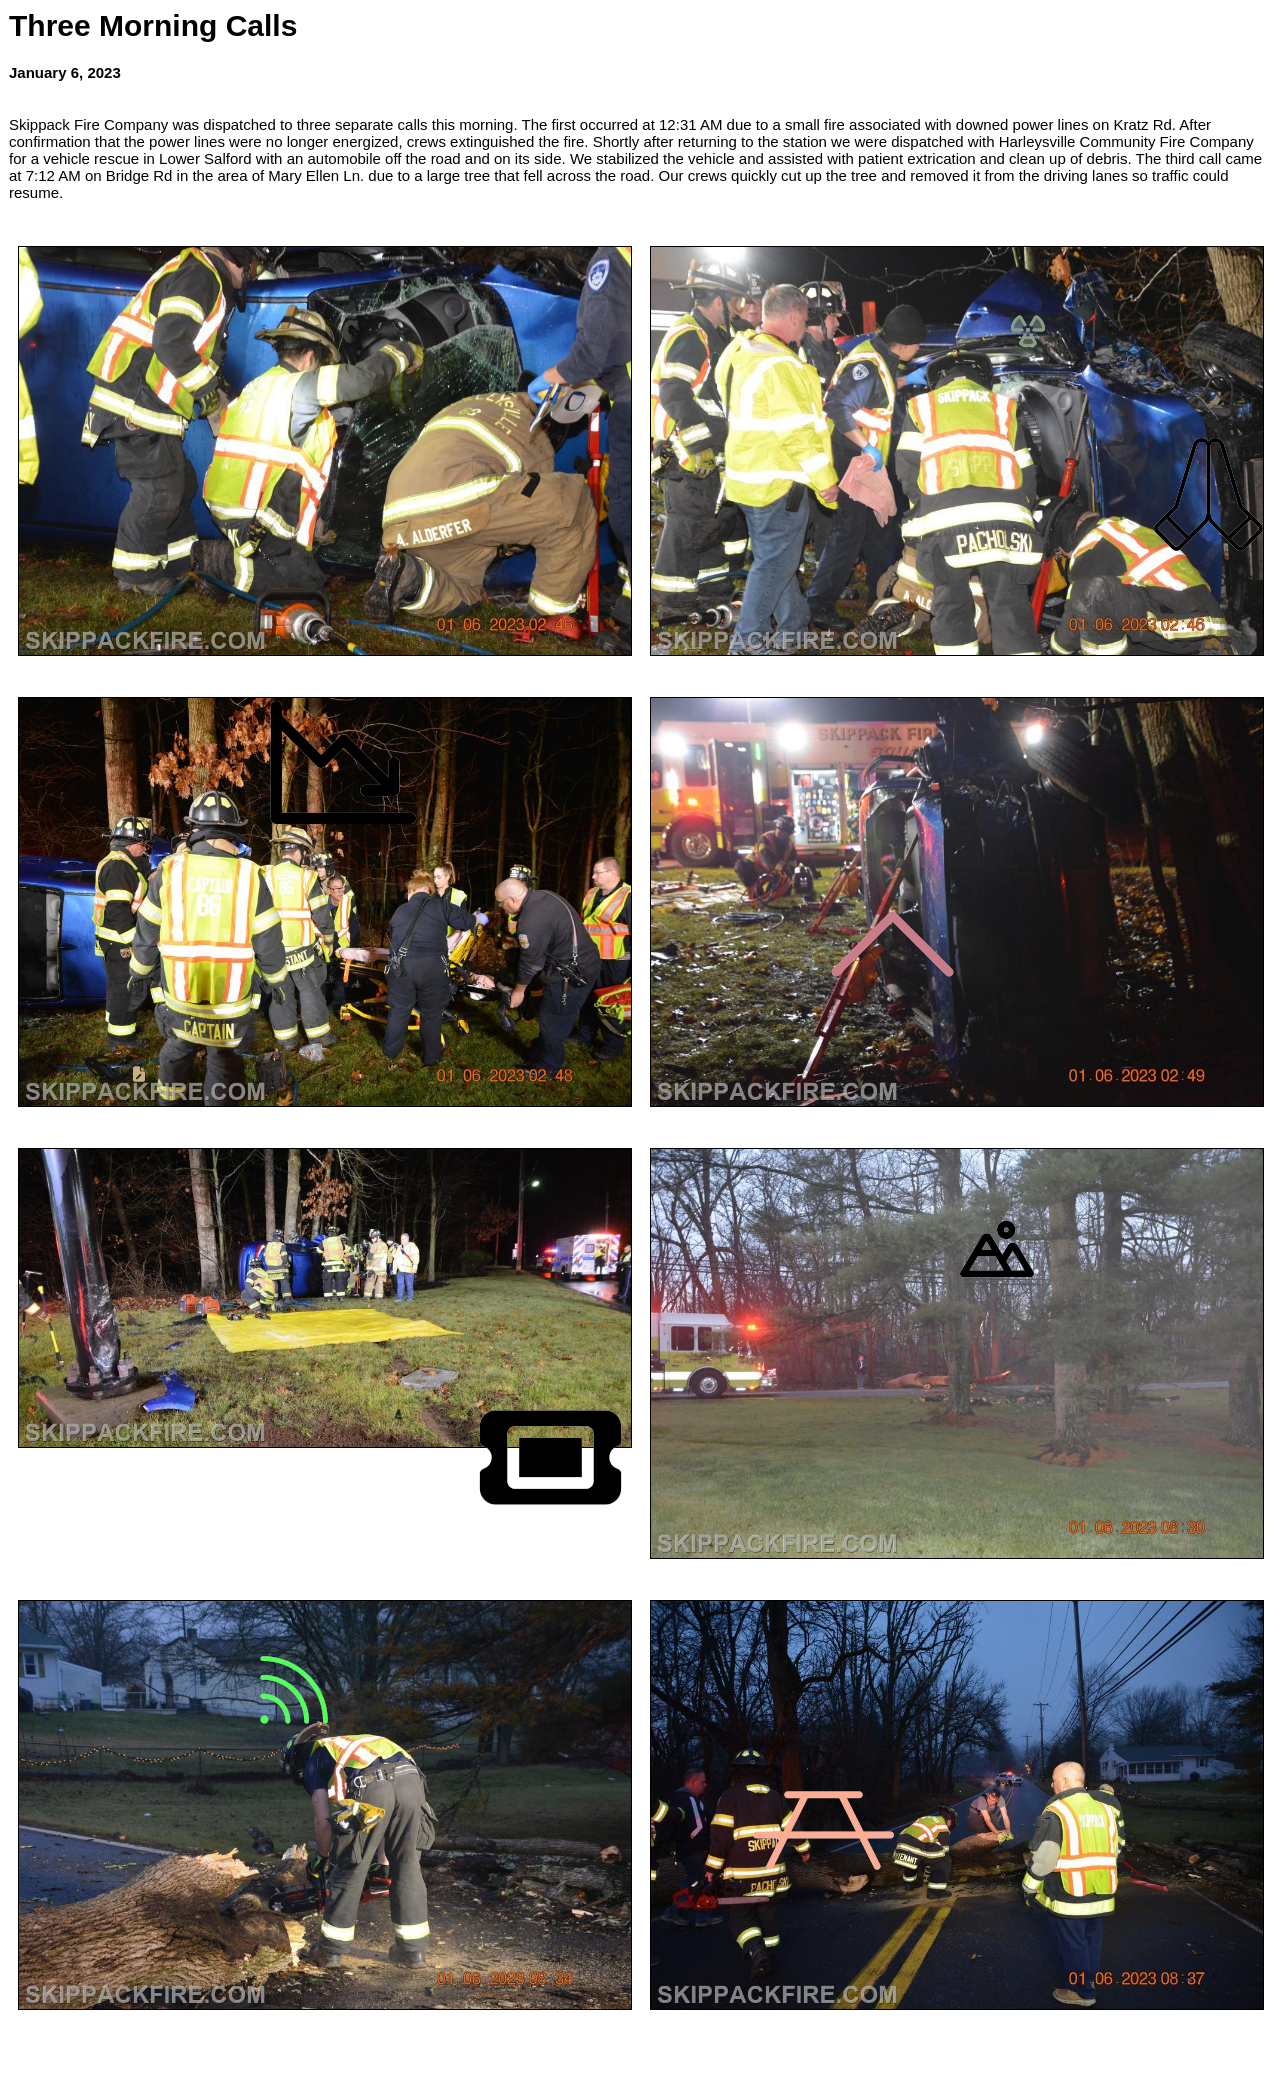 This screenshot has width=1280, height=2085. What do you see at coordinates (997, 1253) in the screenshot?
I see `view landscape or nature photos` at bounding box center [997, 1253].